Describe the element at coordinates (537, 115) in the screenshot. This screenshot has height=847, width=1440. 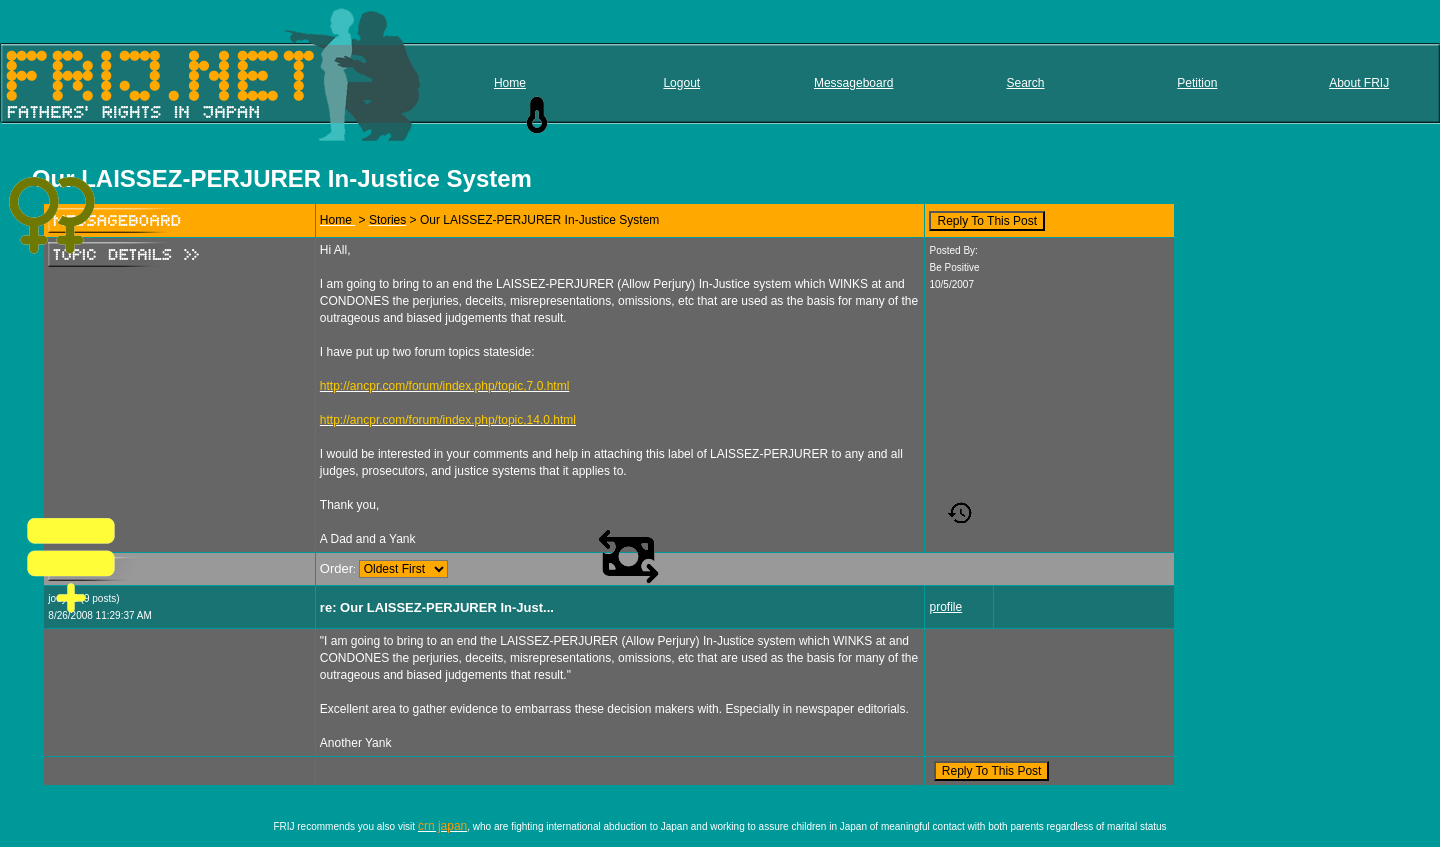
I see `indicates moderate or medium temperature` at that location.